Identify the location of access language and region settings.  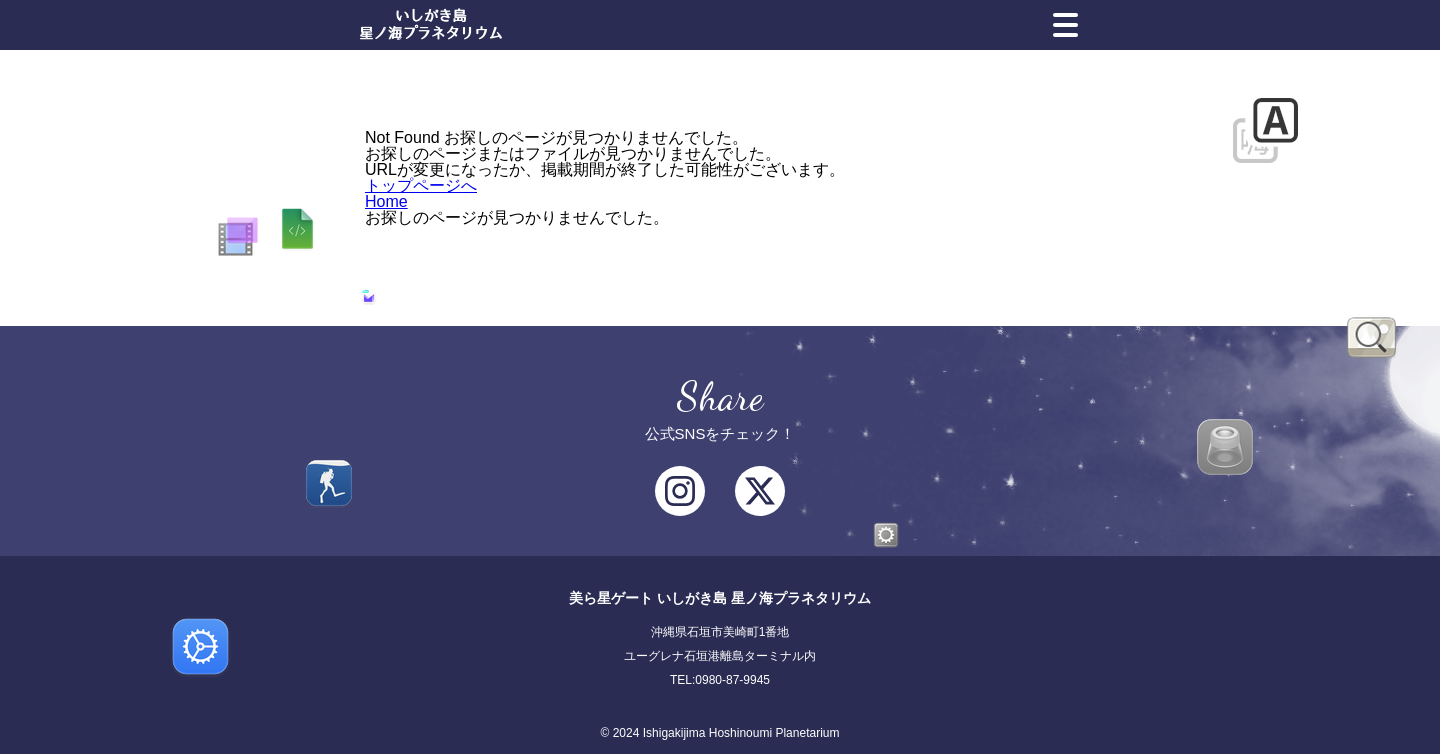
(1265, 130).